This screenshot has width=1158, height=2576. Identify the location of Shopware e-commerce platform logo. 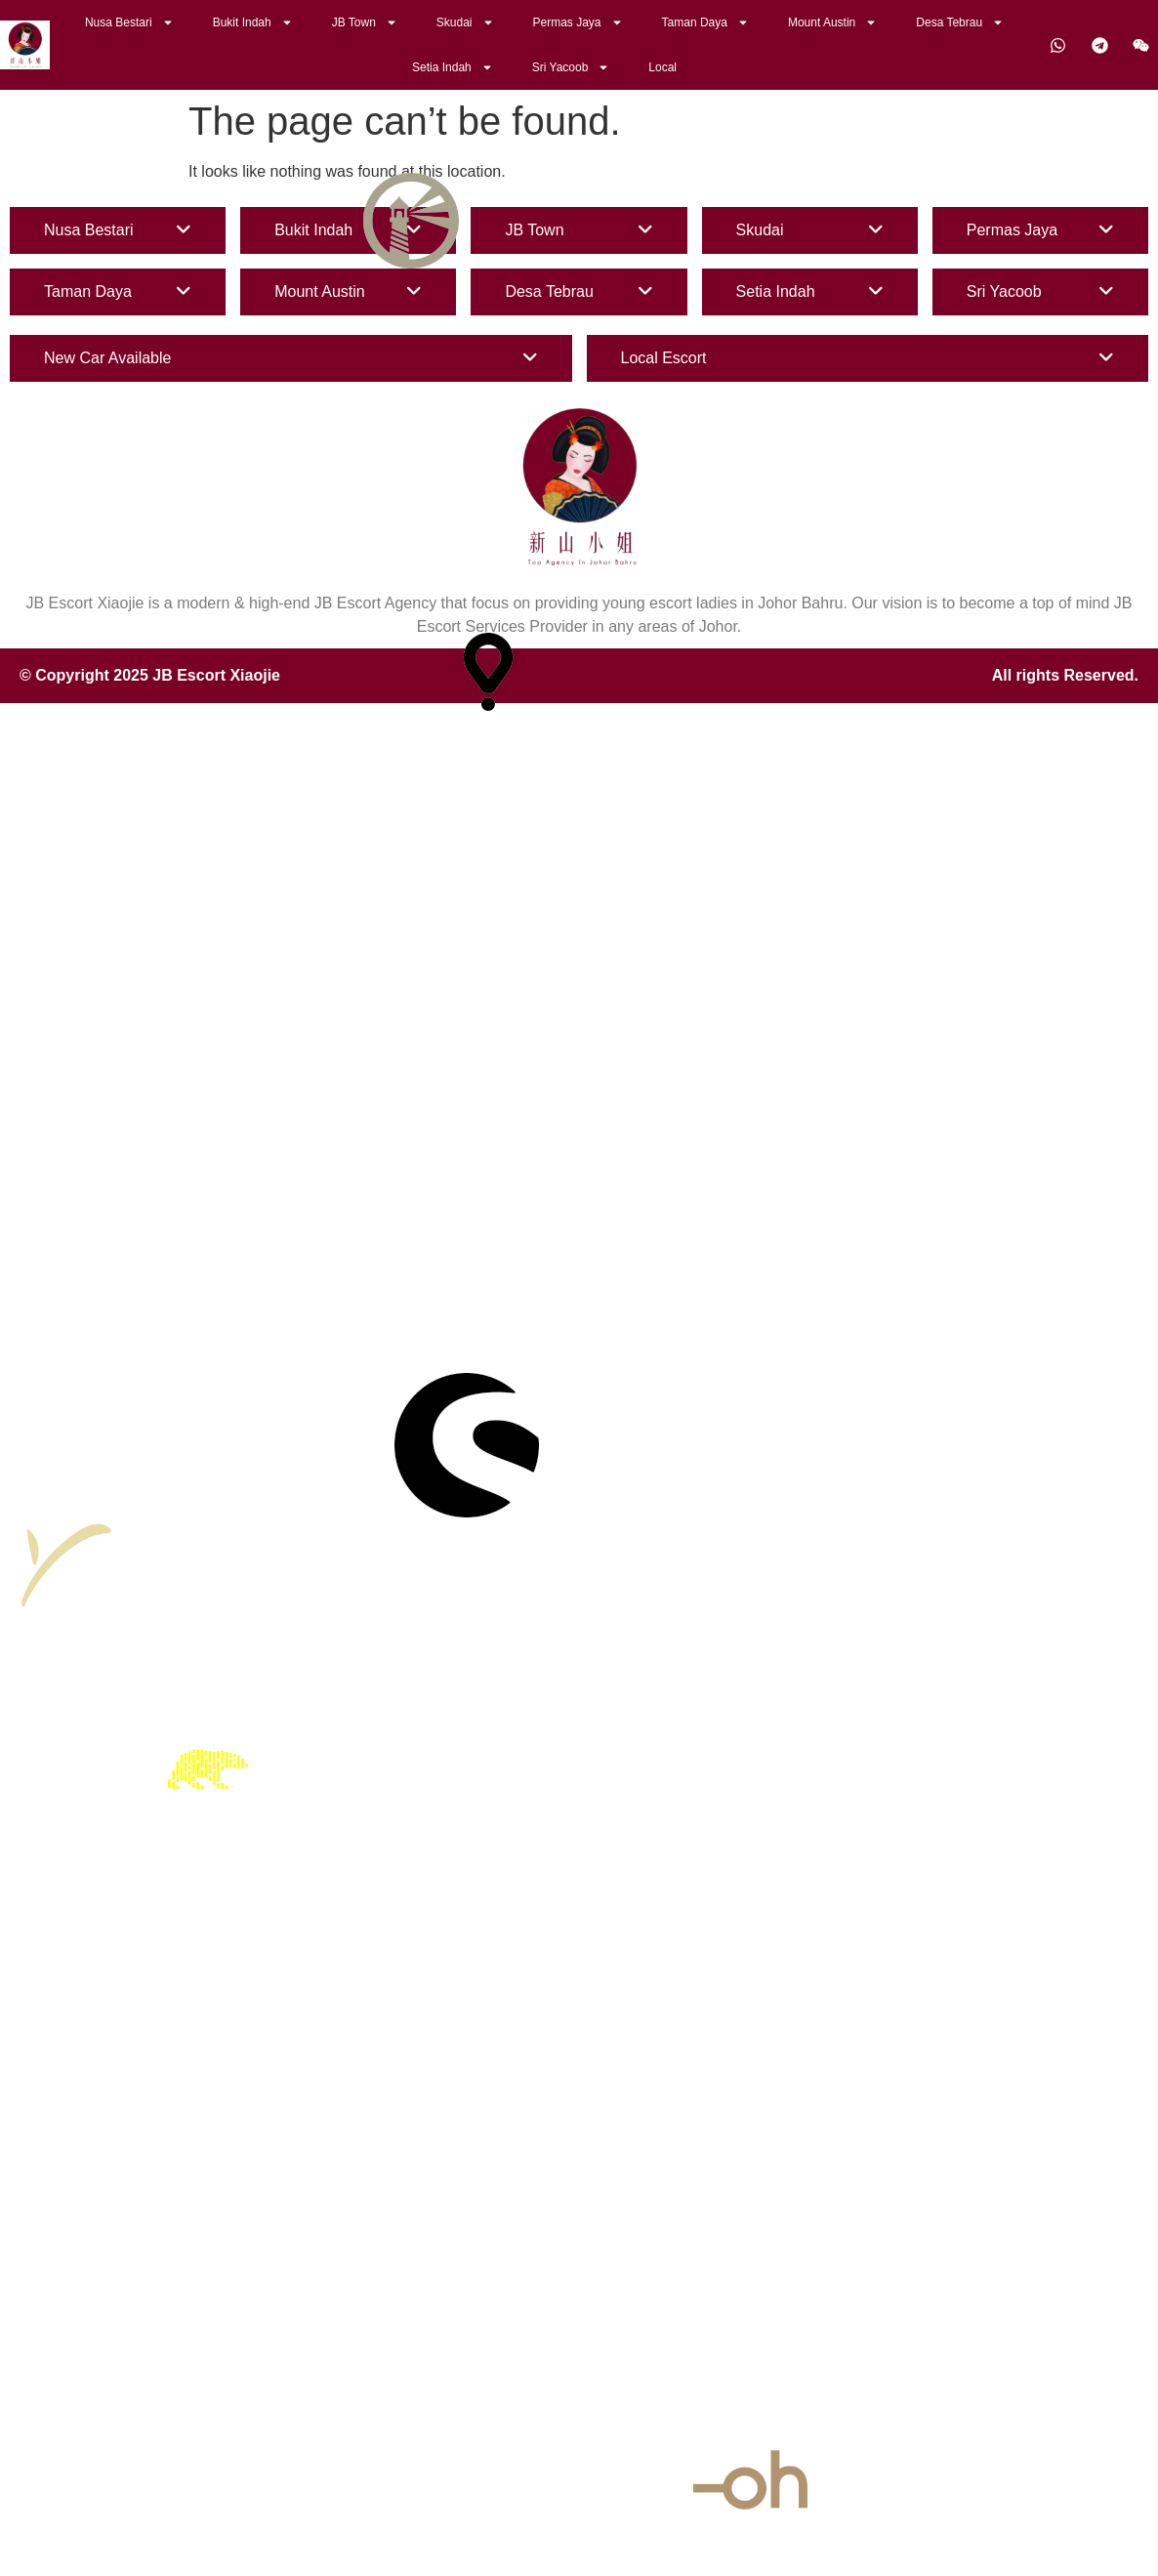
(467, 1445).